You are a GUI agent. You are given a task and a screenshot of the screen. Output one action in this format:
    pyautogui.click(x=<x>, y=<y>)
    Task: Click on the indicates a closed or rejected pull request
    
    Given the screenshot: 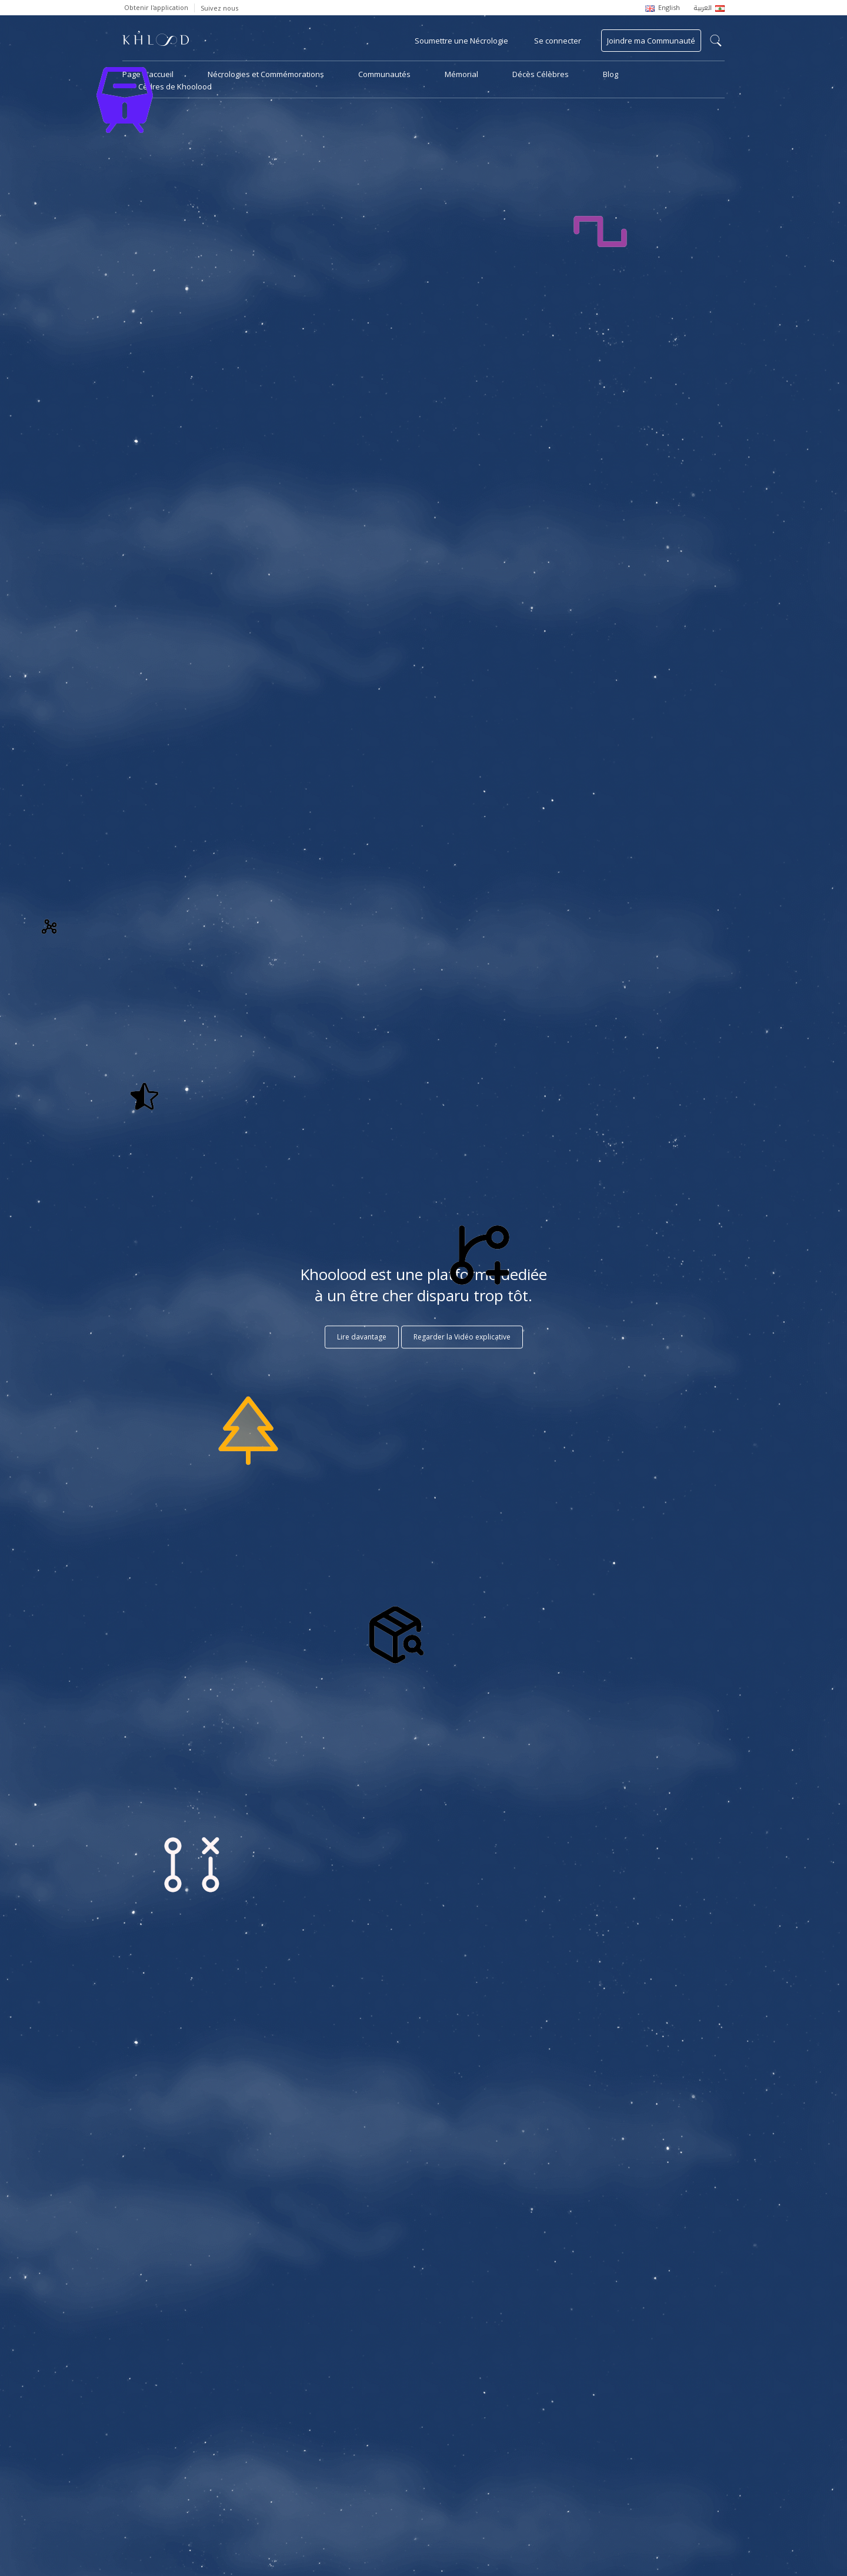 What is the action you would take?
    pyautogui.click(x=192, y=1865)
    